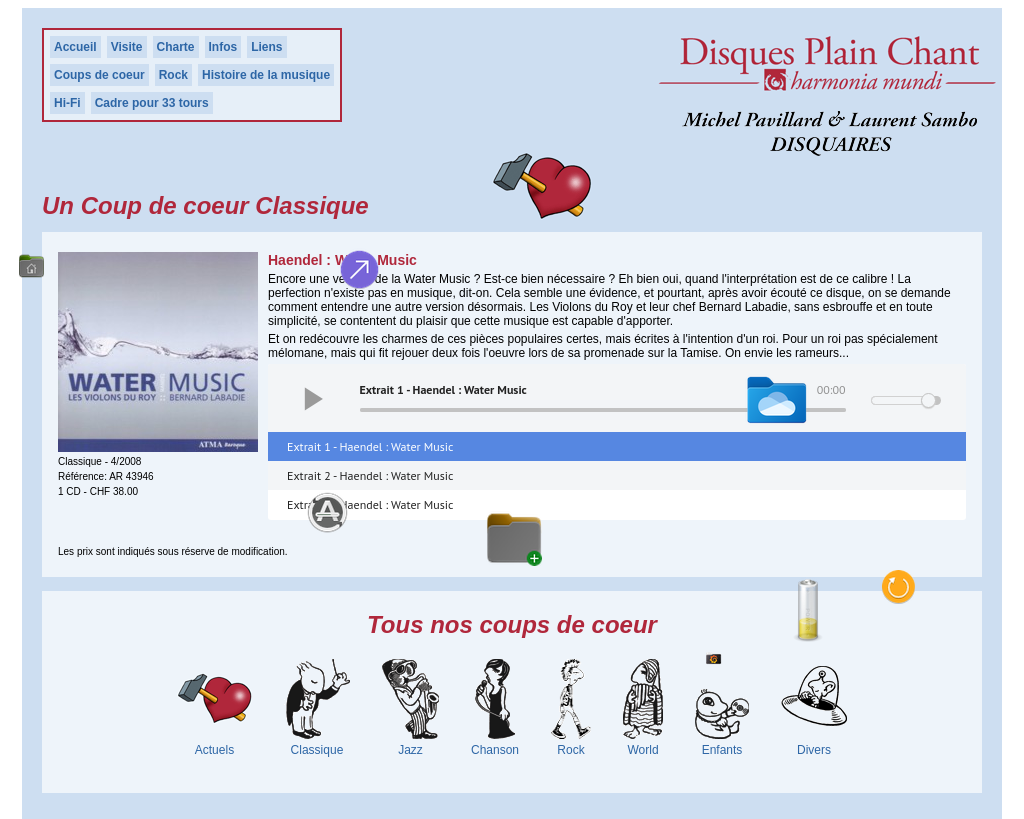  What do you see at coordinates (327, 512) in the screenshot?
I see `open the software update manager` at bounding box center [327, 512].